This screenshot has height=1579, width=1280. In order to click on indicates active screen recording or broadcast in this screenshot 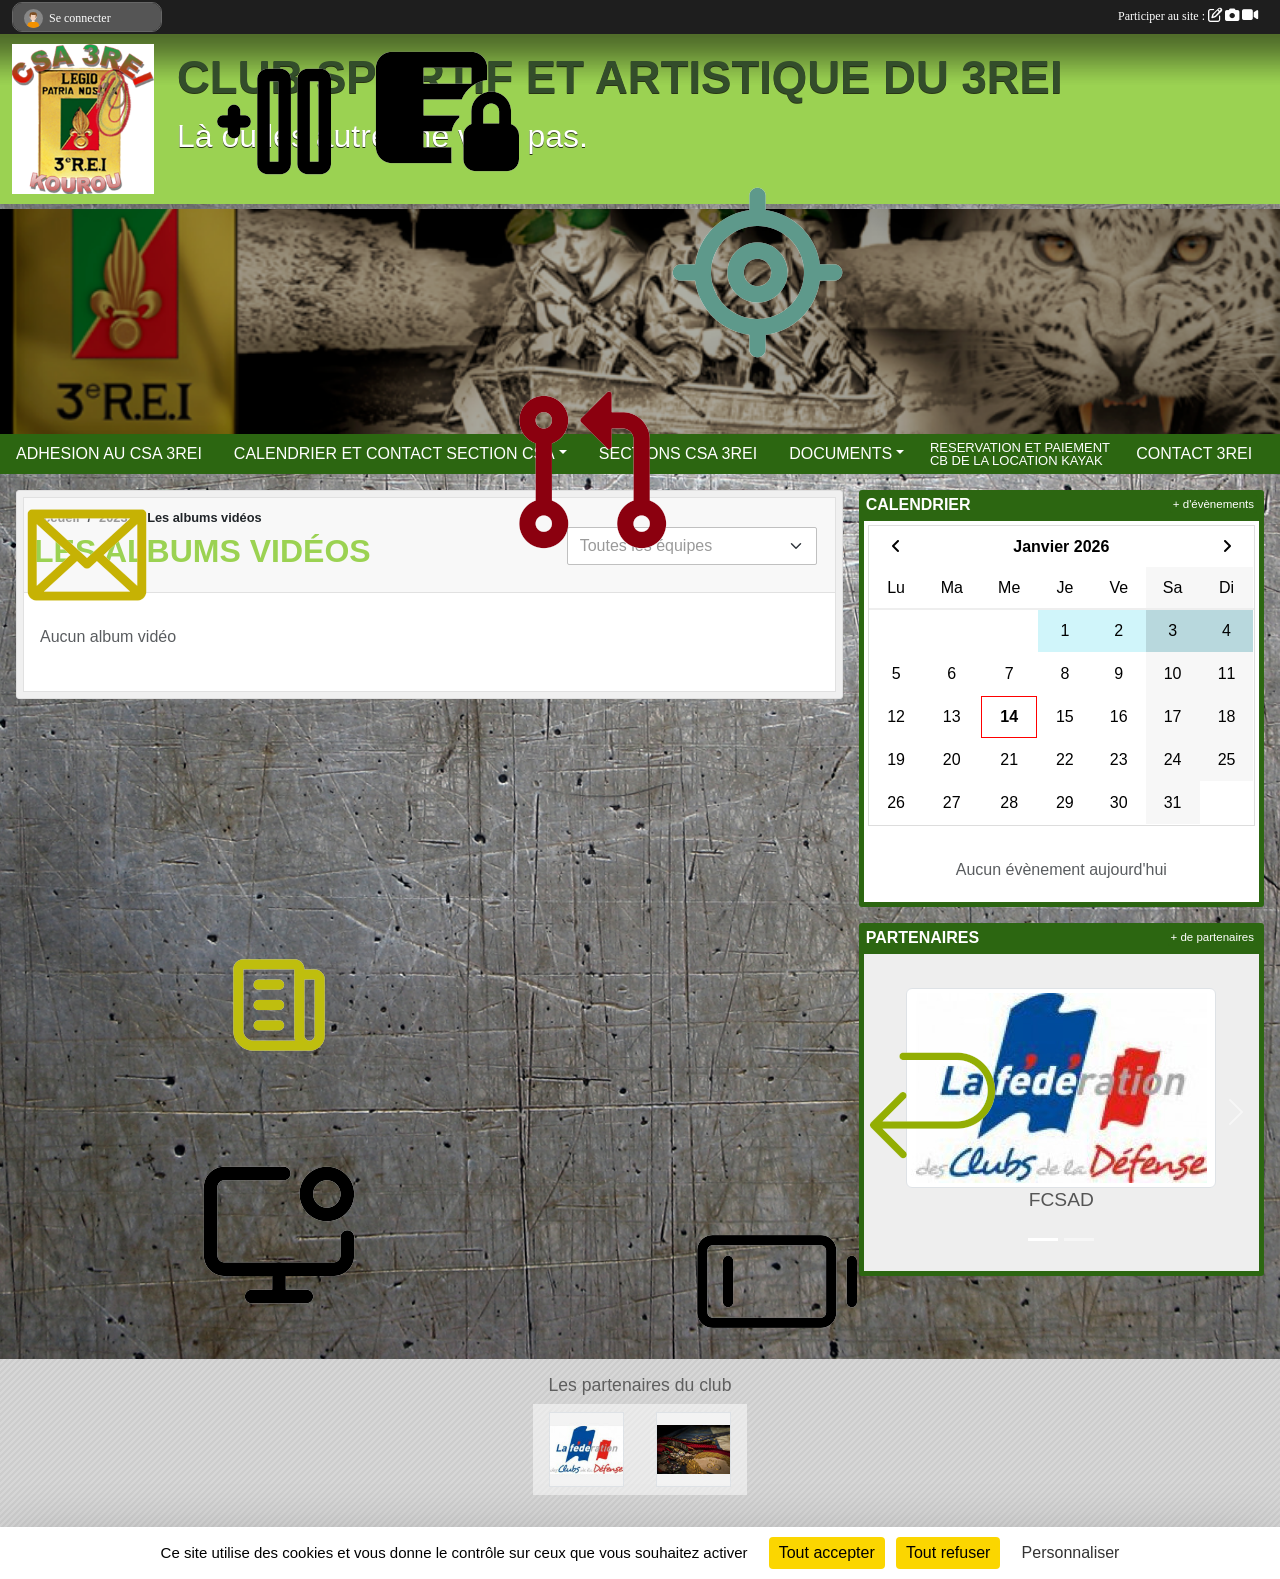, I will do `click(279, 1235)`.